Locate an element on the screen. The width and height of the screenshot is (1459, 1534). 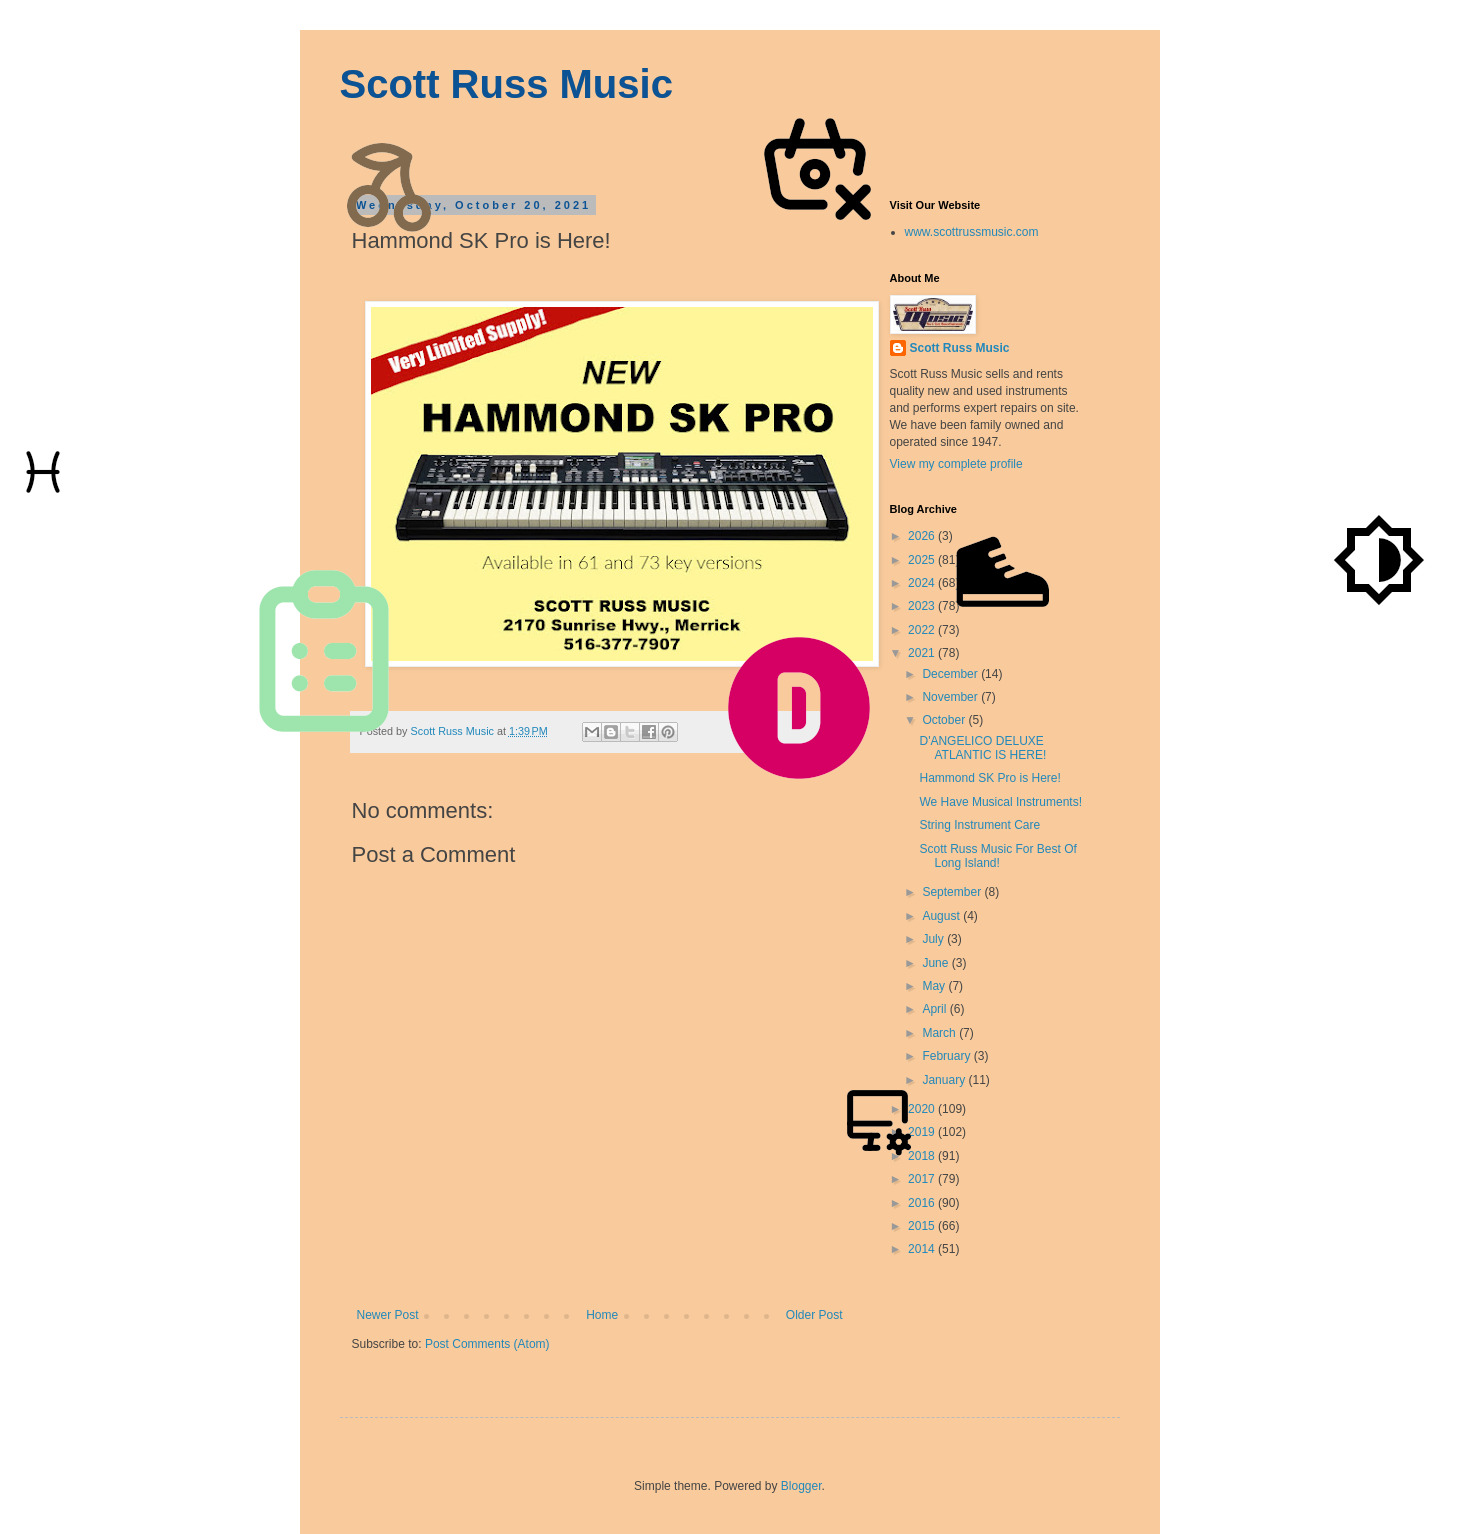
remove item from basket is located at coordinates (815, 164).